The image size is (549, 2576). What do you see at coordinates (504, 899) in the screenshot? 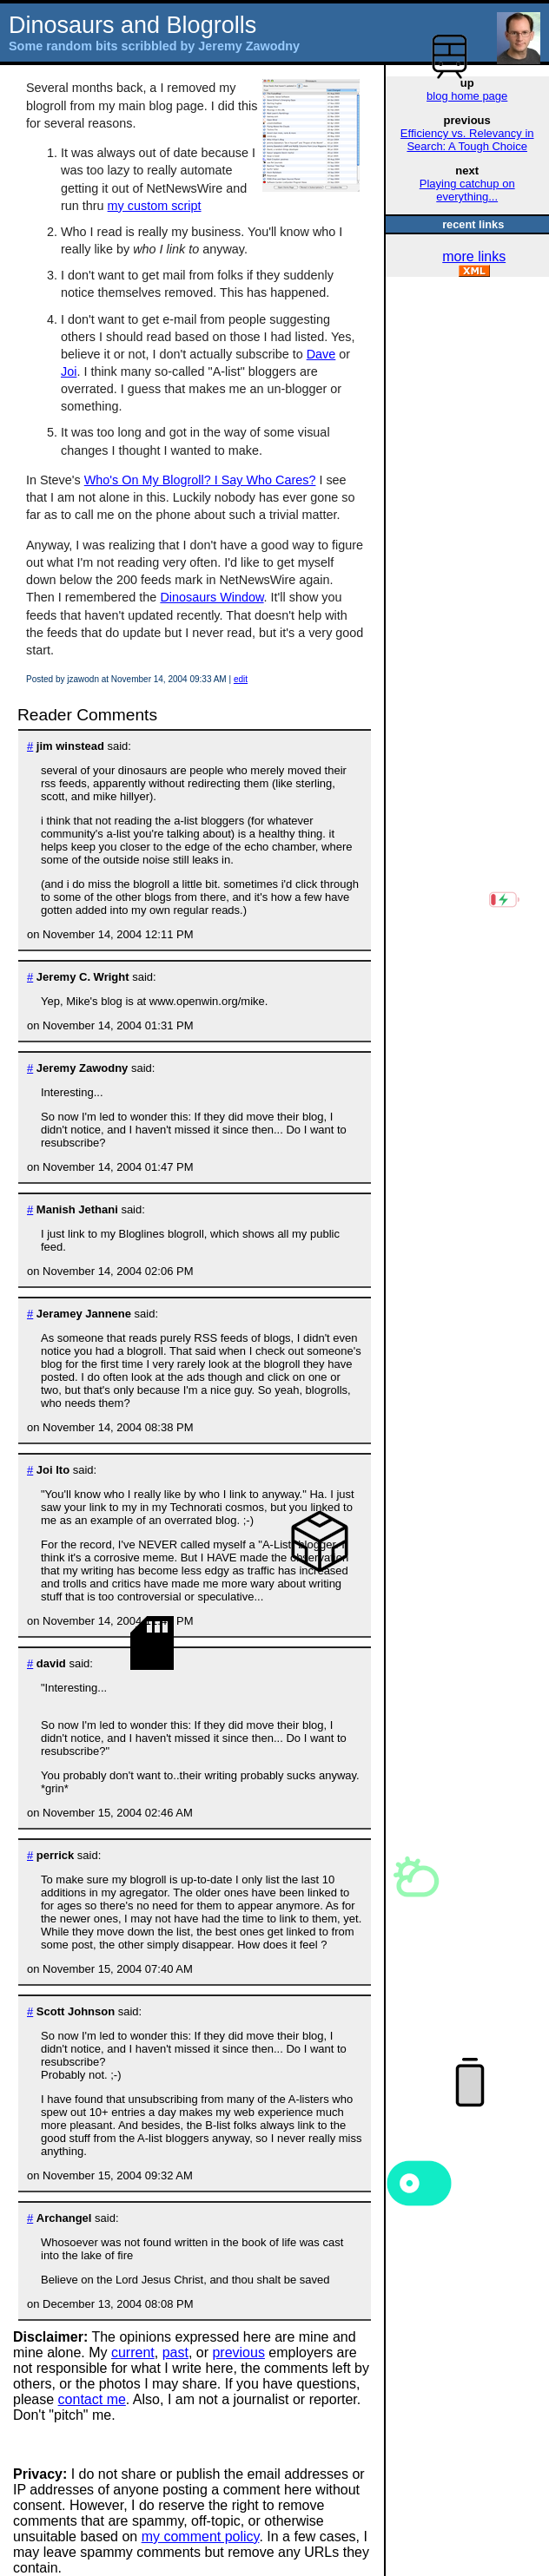
I see `indicates battery is critically low but currently charging` at bounding box center [504, 899].